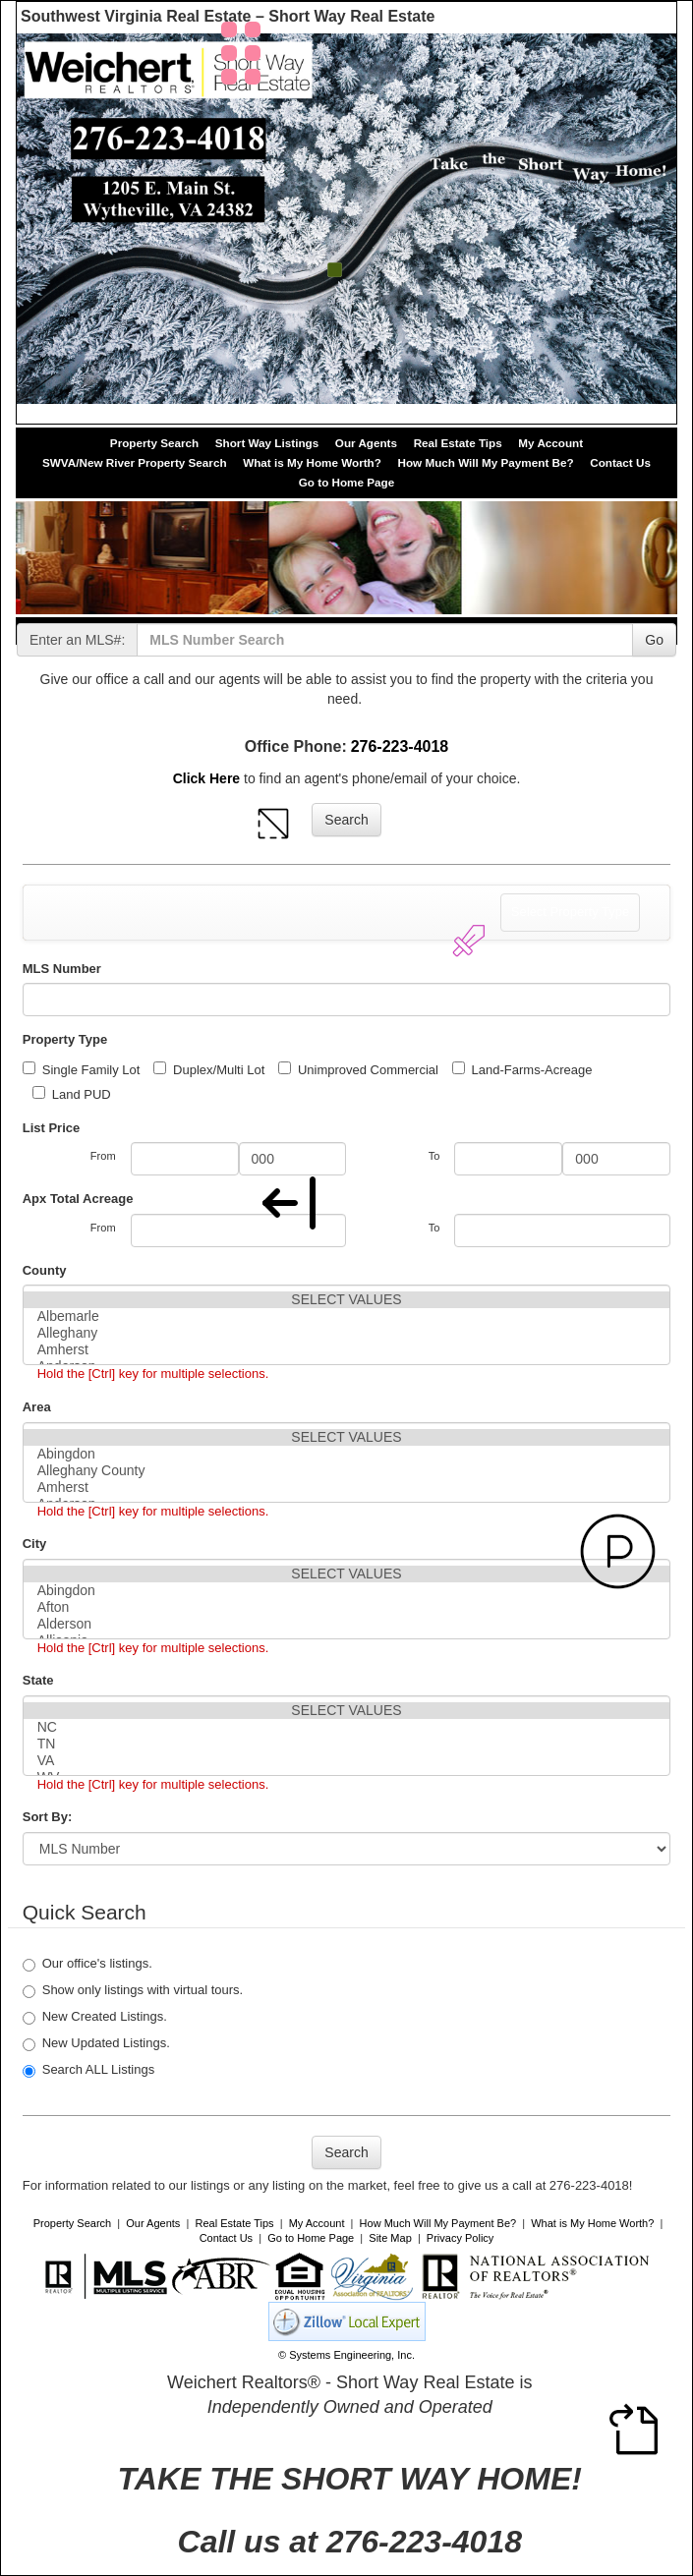 The image size is (693, 2576). What do you see at coordinates (469, 940) in the screenshot?
I see `access combat or battle features` at bounding box center [469, 940].